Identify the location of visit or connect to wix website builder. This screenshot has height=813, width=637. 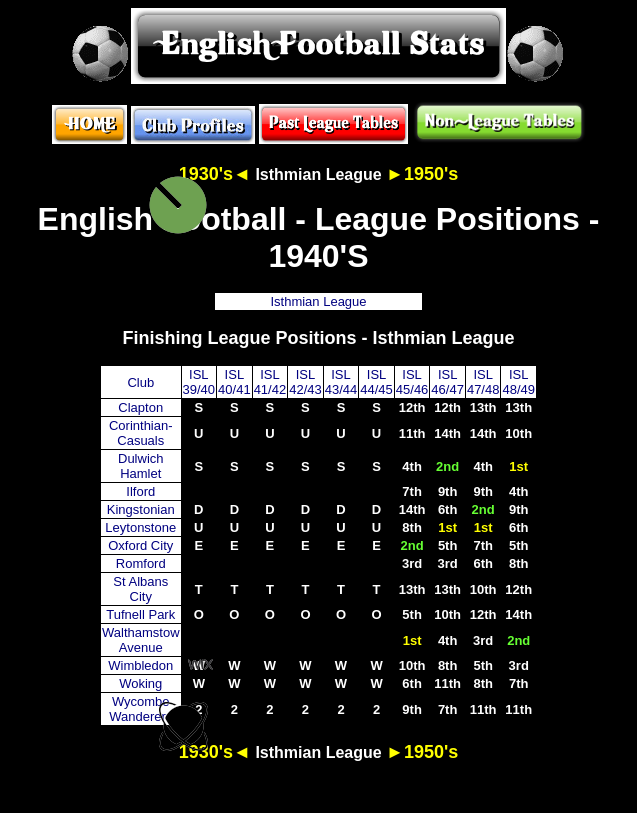
(200, 664).